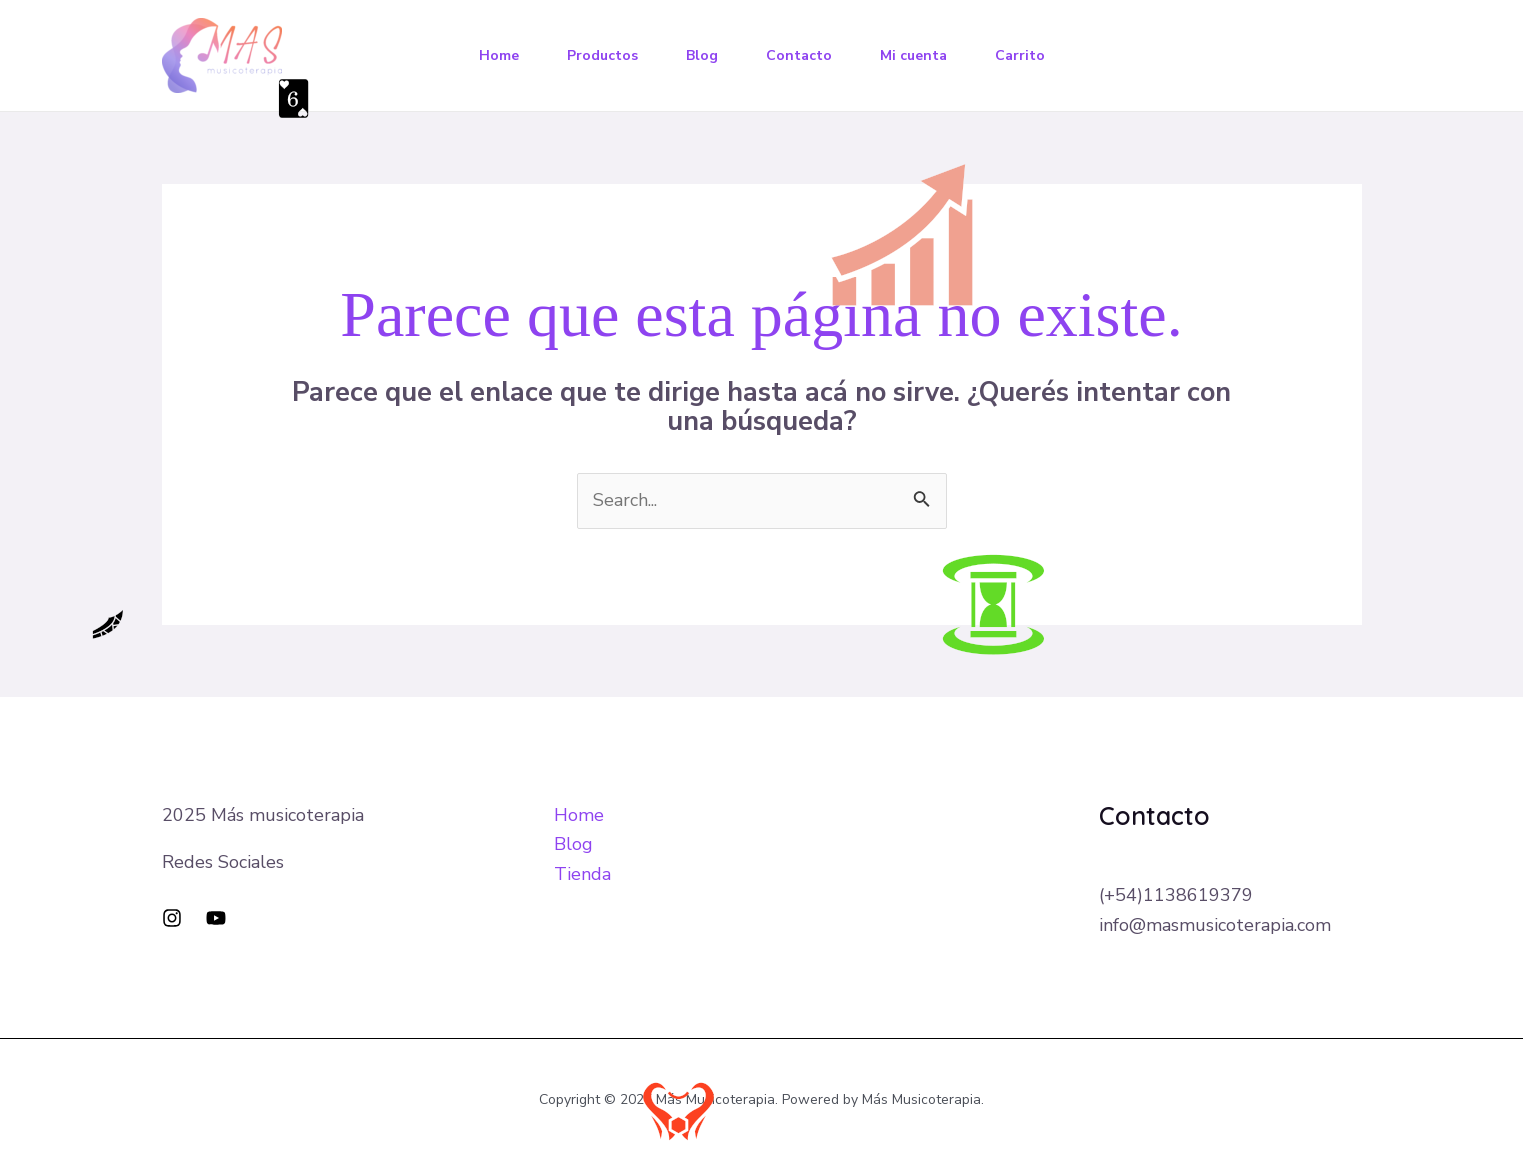  What do you see at coordinates (993, 604) in the screenshot?
I see `activate a time-based trap or ability` at bounding box center [993, 604].